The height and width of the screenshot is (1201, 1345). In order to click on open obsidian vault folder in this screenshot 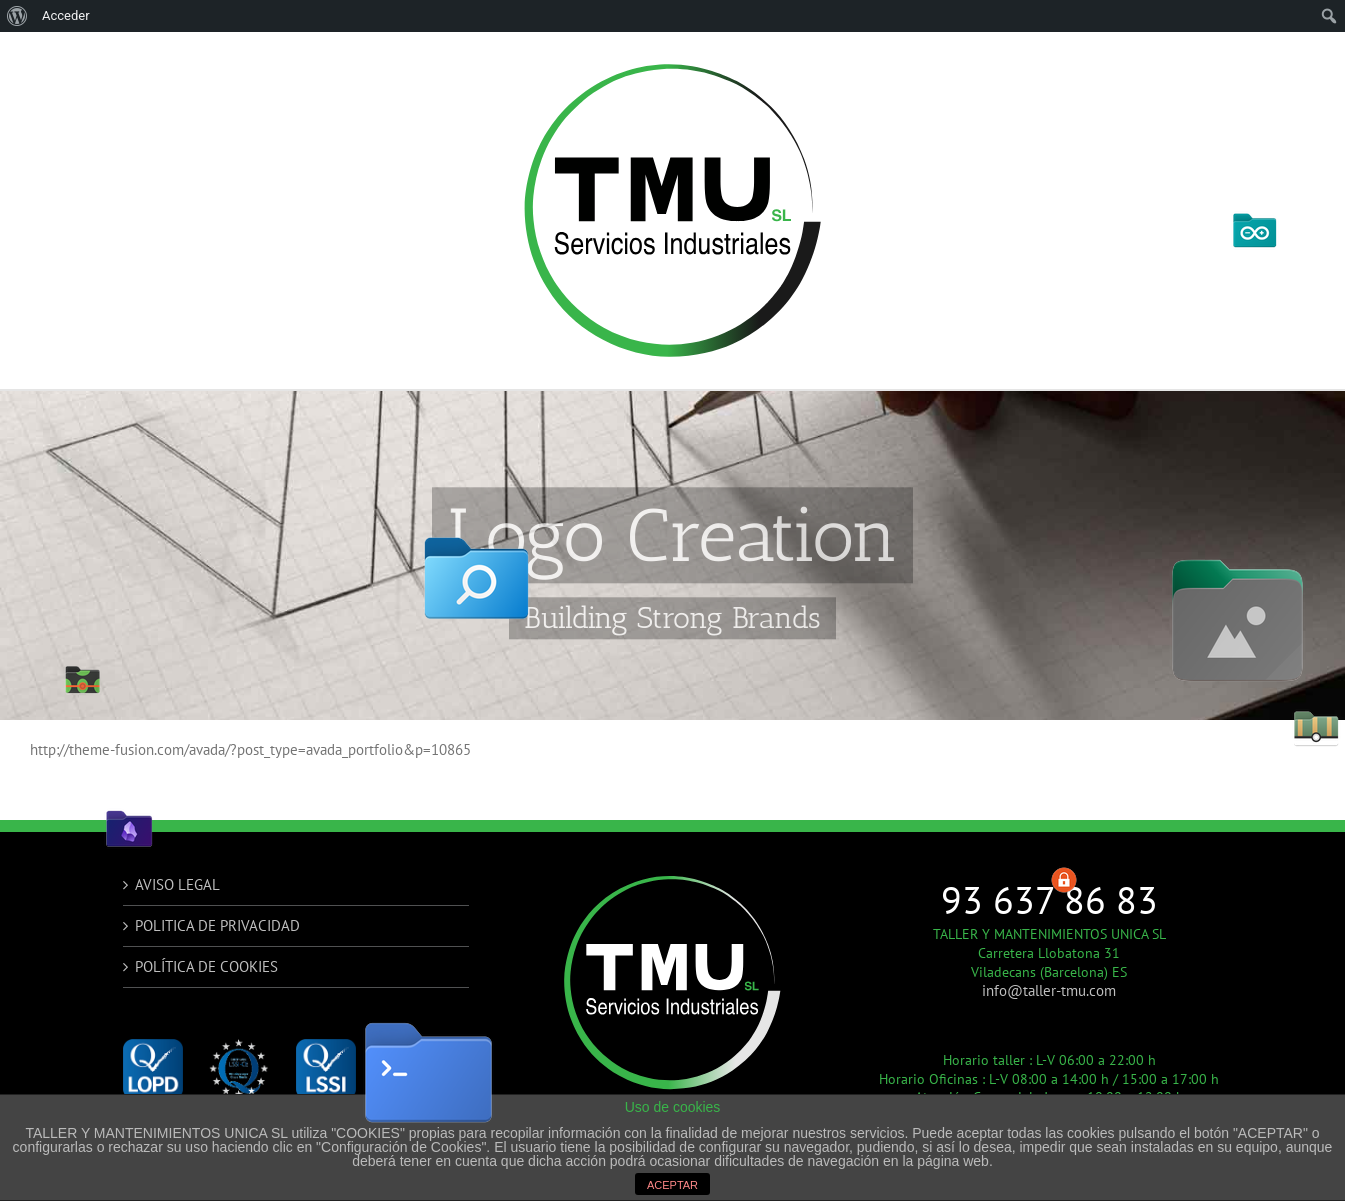, I will do `click(129, 830)`.